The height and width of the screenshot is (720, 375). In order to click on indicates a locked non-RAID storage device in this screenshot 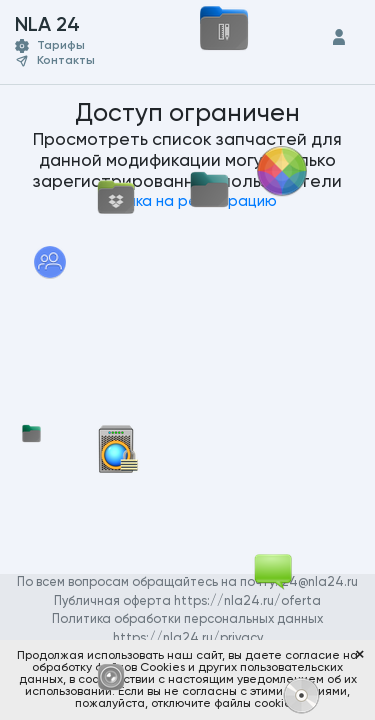, I will do `click(116, 449)`.